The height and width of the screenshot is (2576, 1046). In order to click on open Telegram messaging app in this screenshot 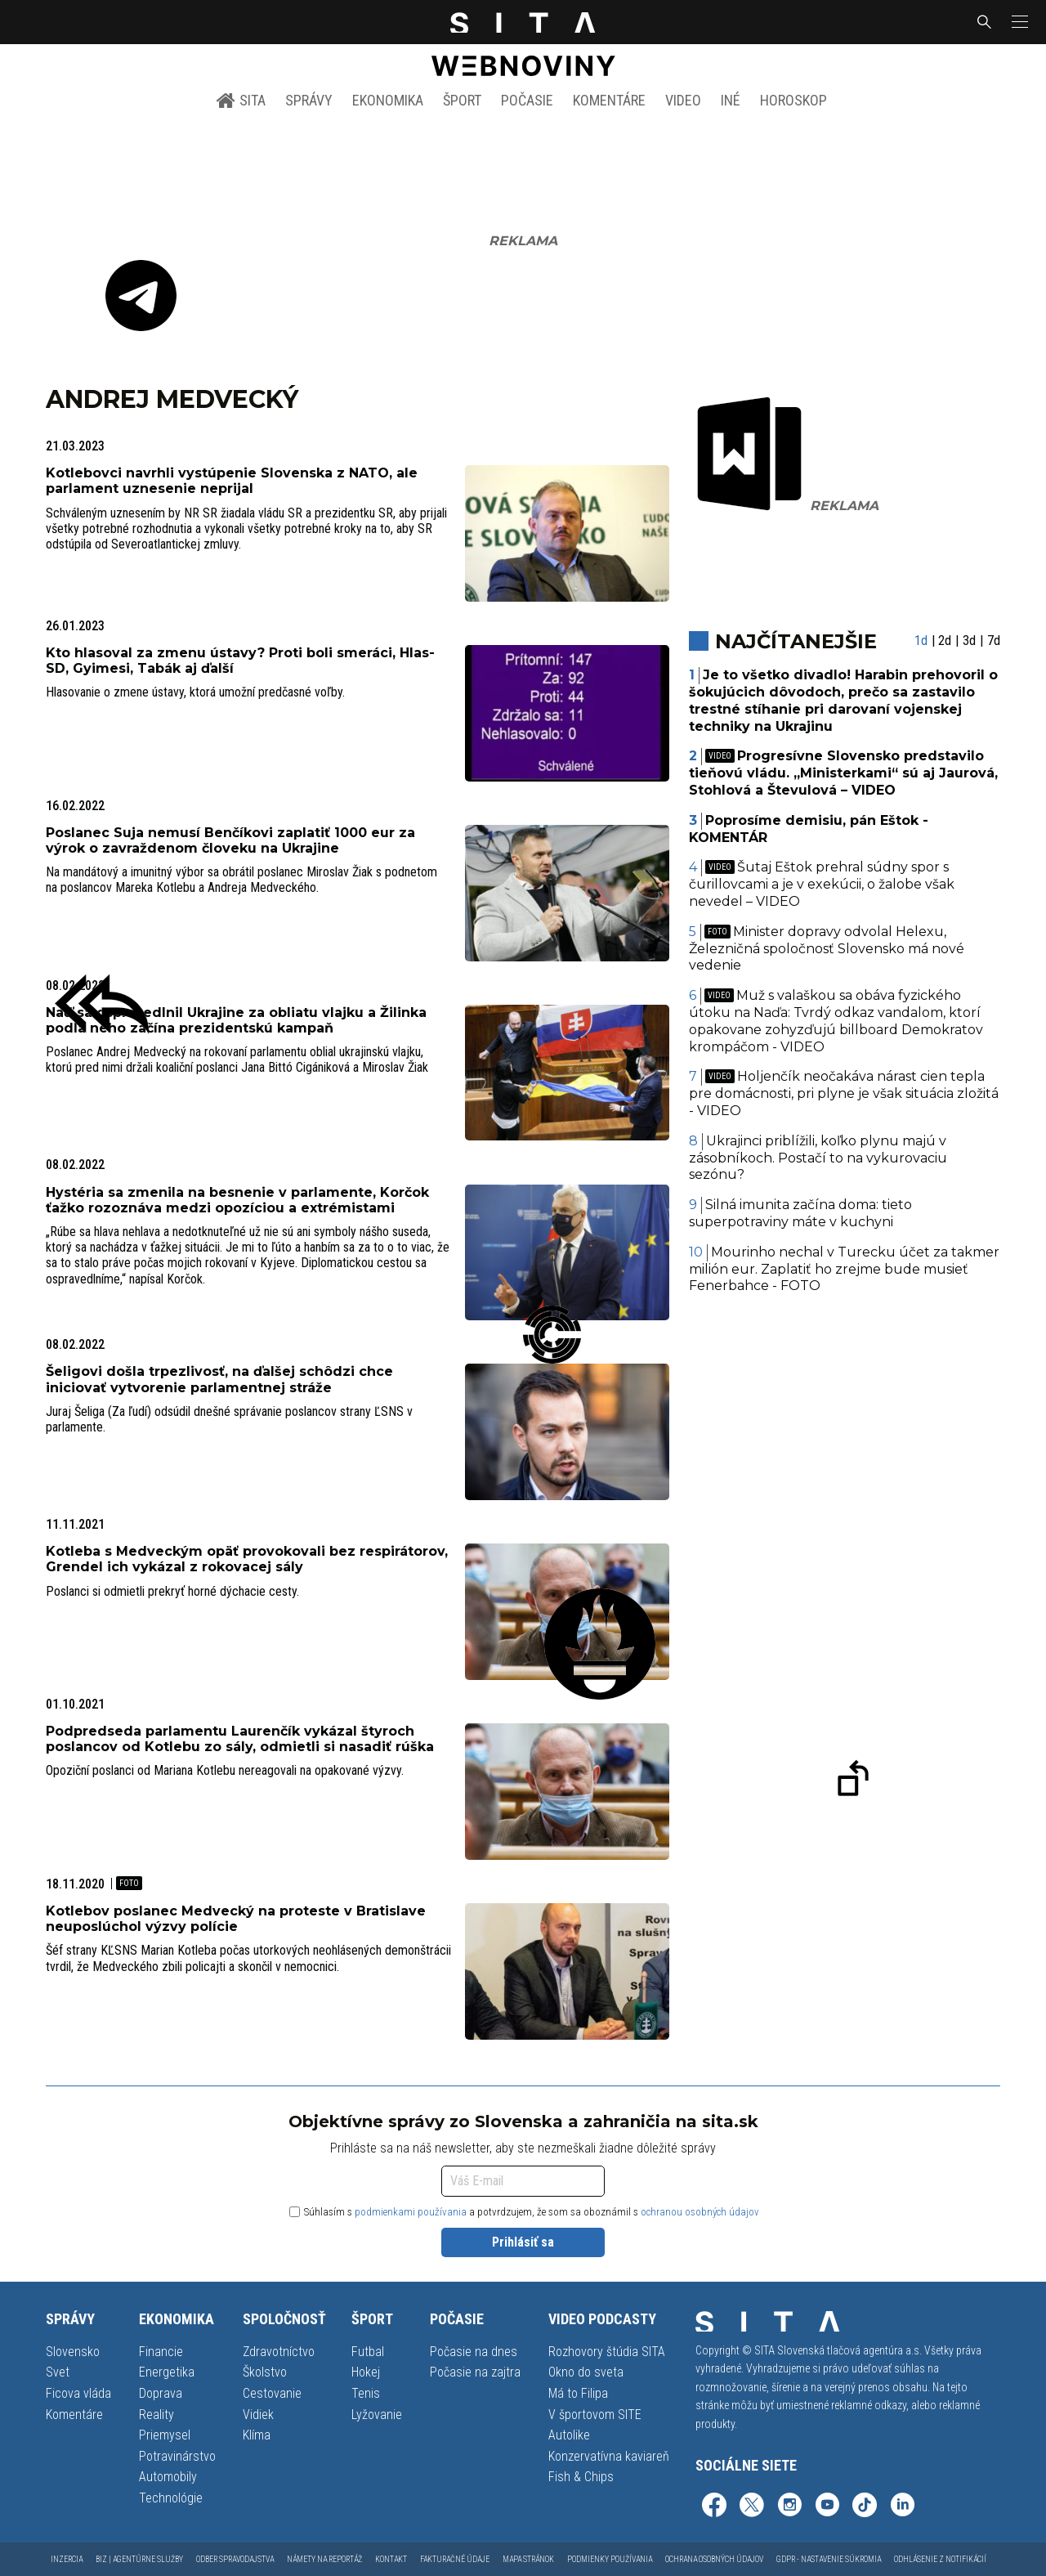, I will do `click(141, 295)`.